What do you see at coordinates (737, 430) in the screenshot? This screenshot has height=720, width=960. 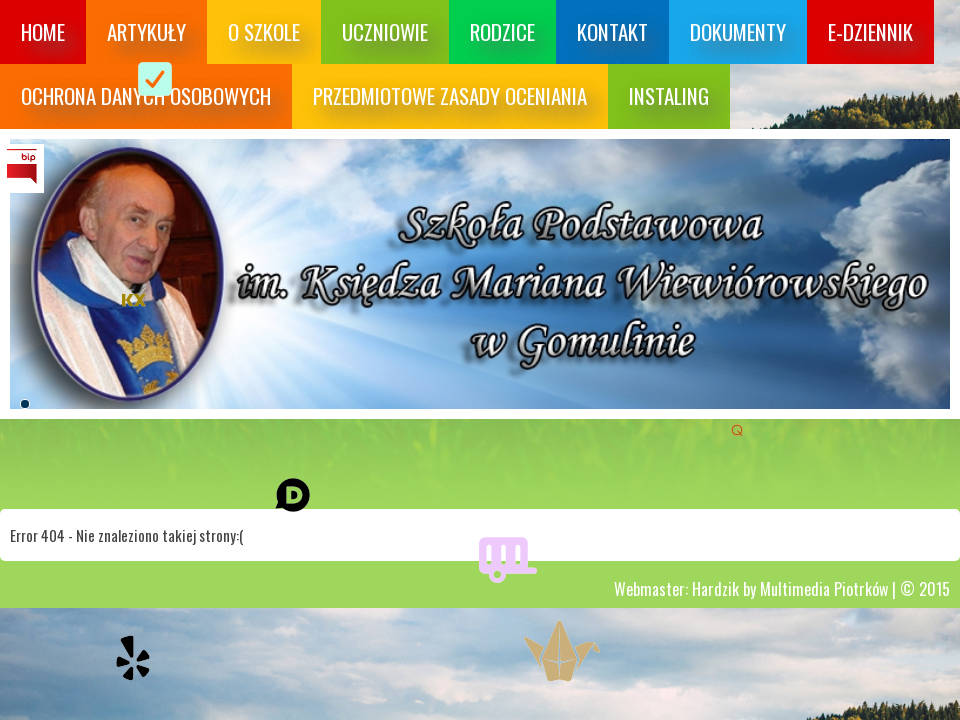 I see `represents the letter Q in text or labels` at bounding box center [737, 430].